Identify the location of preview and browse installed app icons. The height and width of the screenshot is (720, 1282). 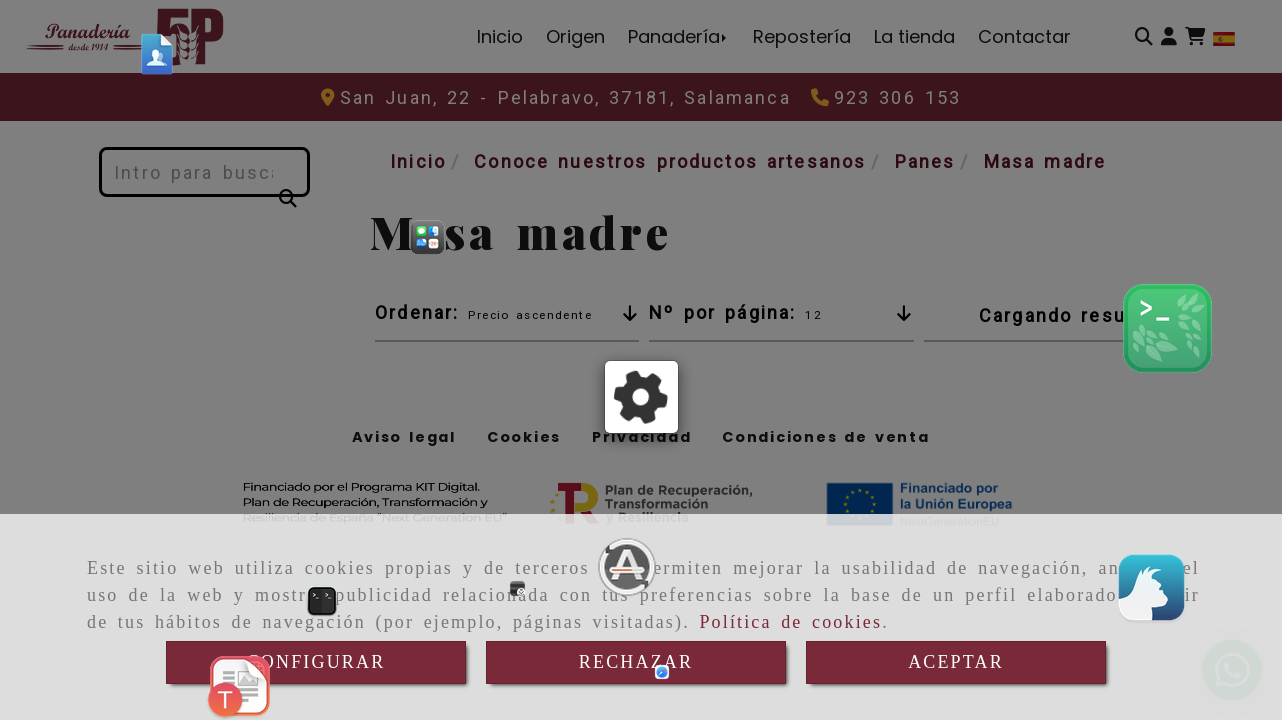
(427, 237).